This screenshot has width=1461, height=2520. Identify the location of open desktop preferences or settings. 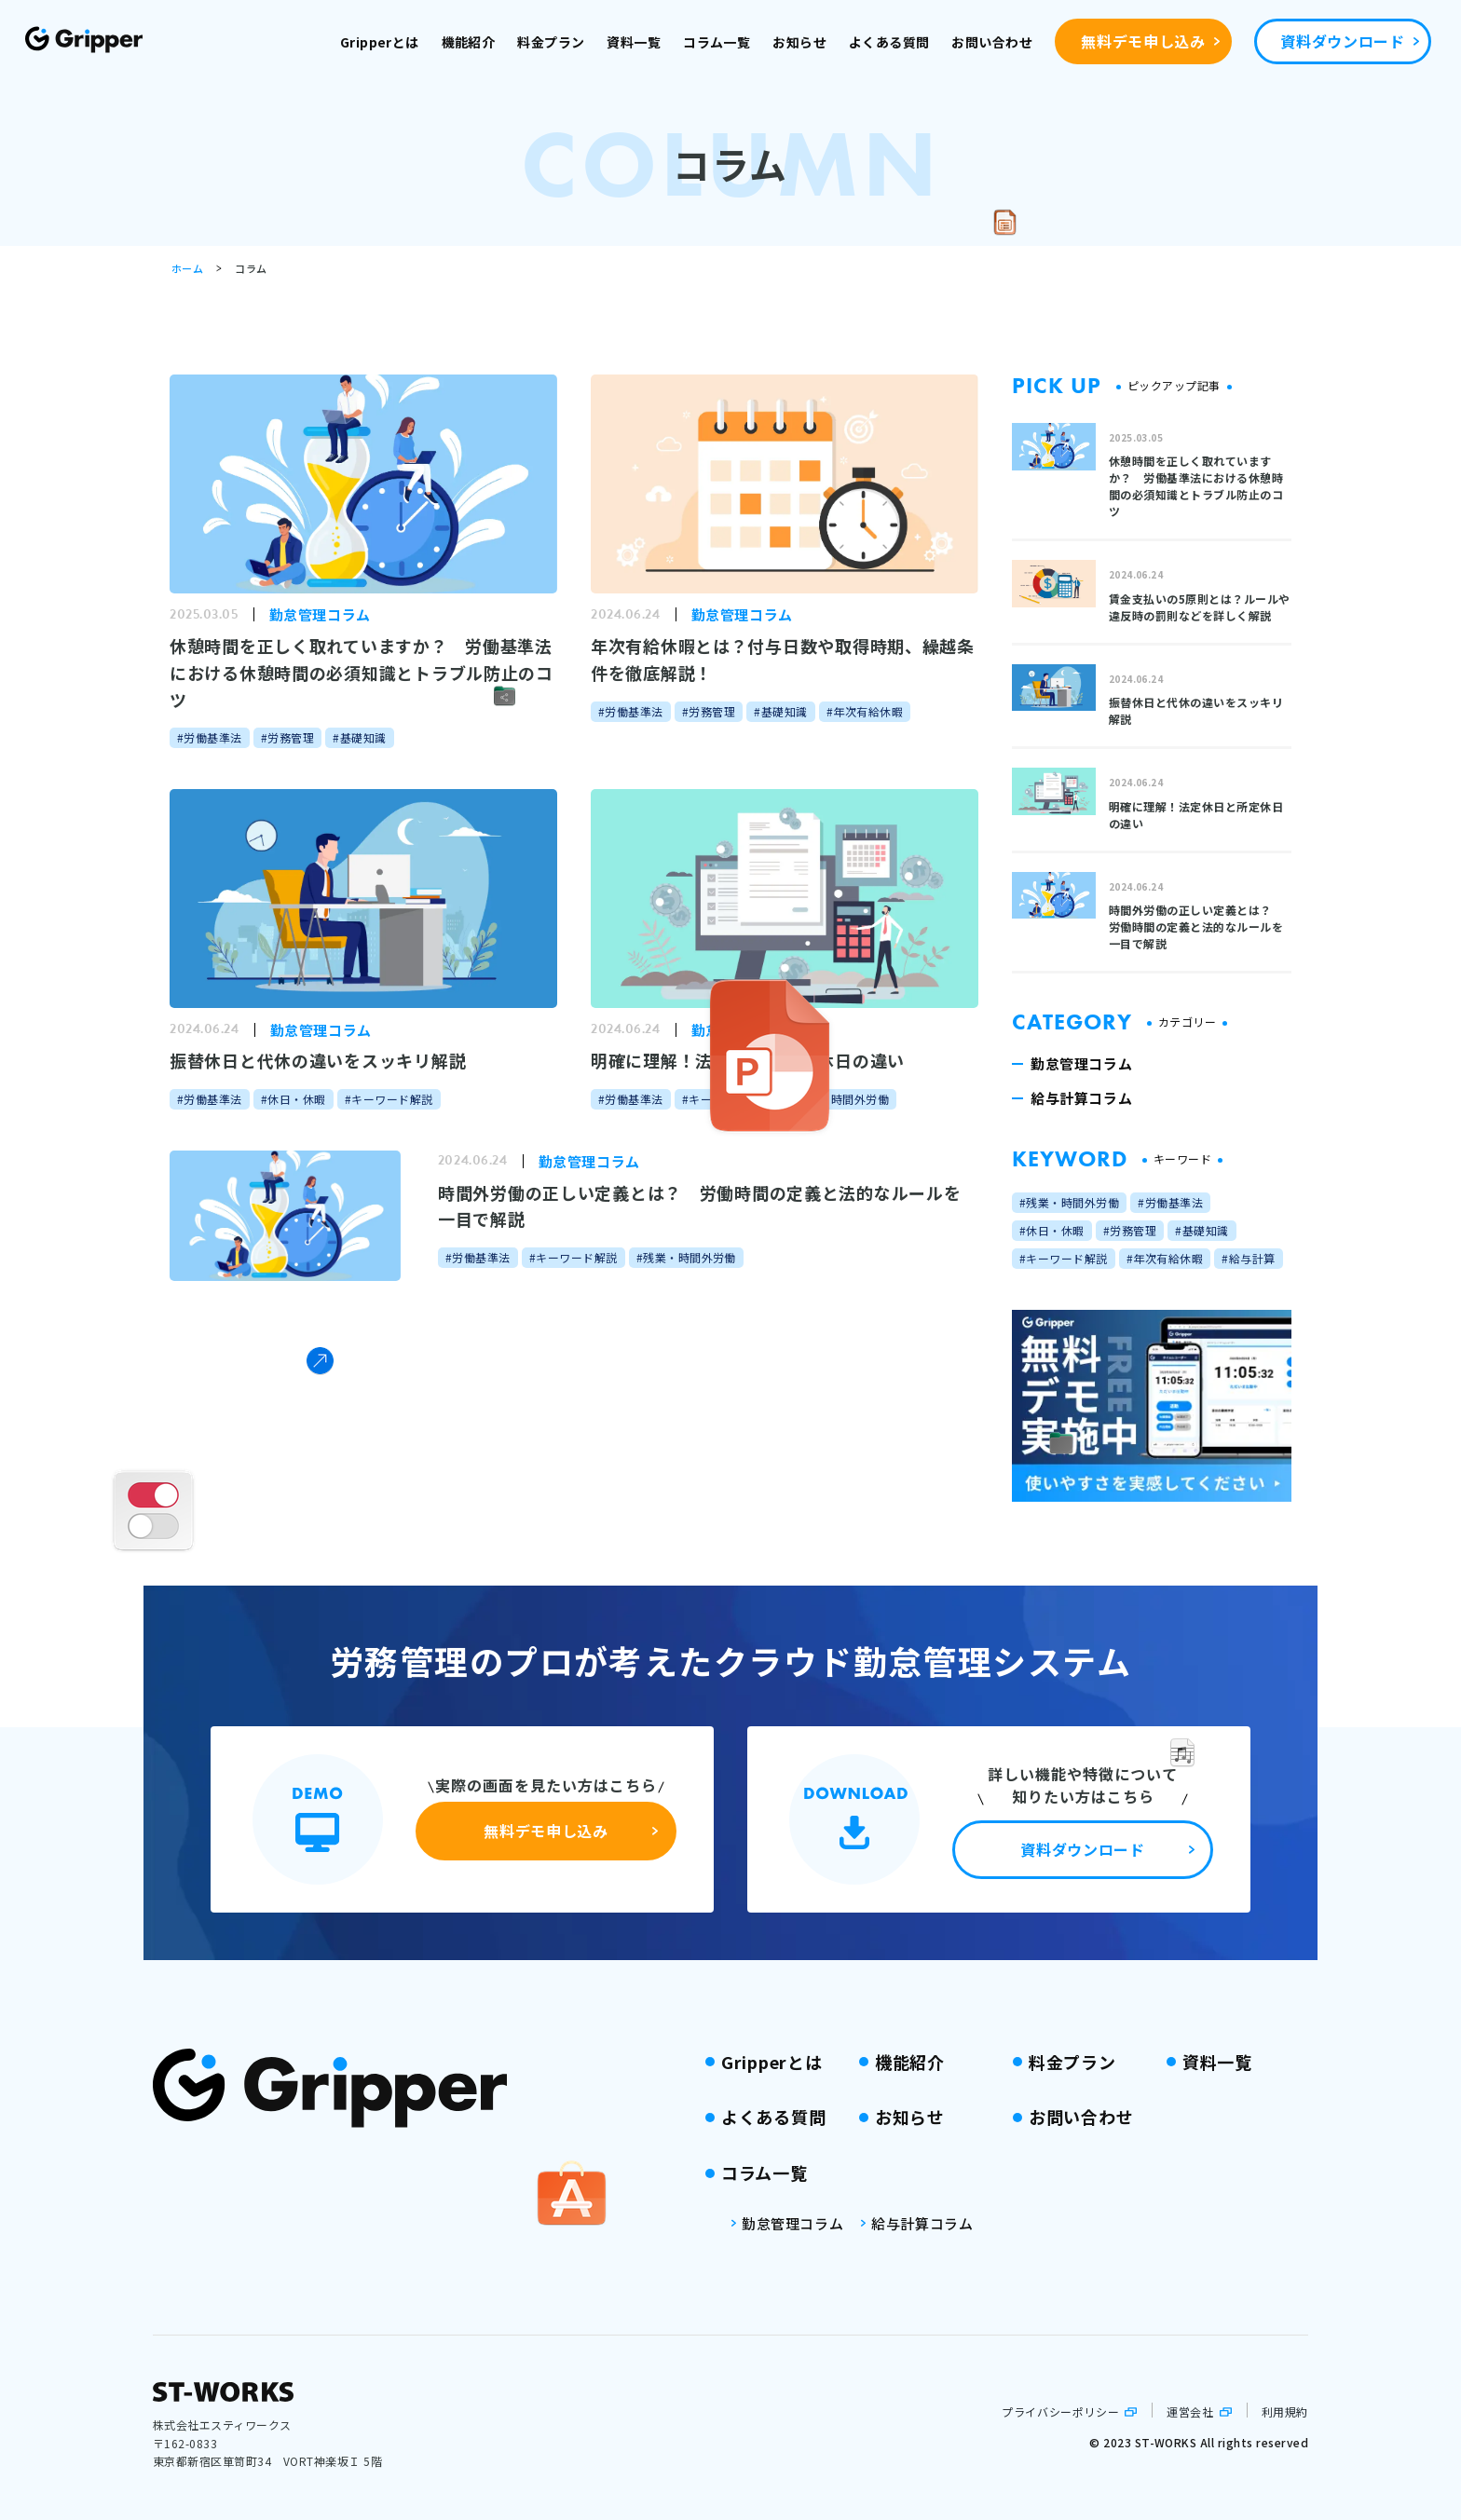
(153, 1510).